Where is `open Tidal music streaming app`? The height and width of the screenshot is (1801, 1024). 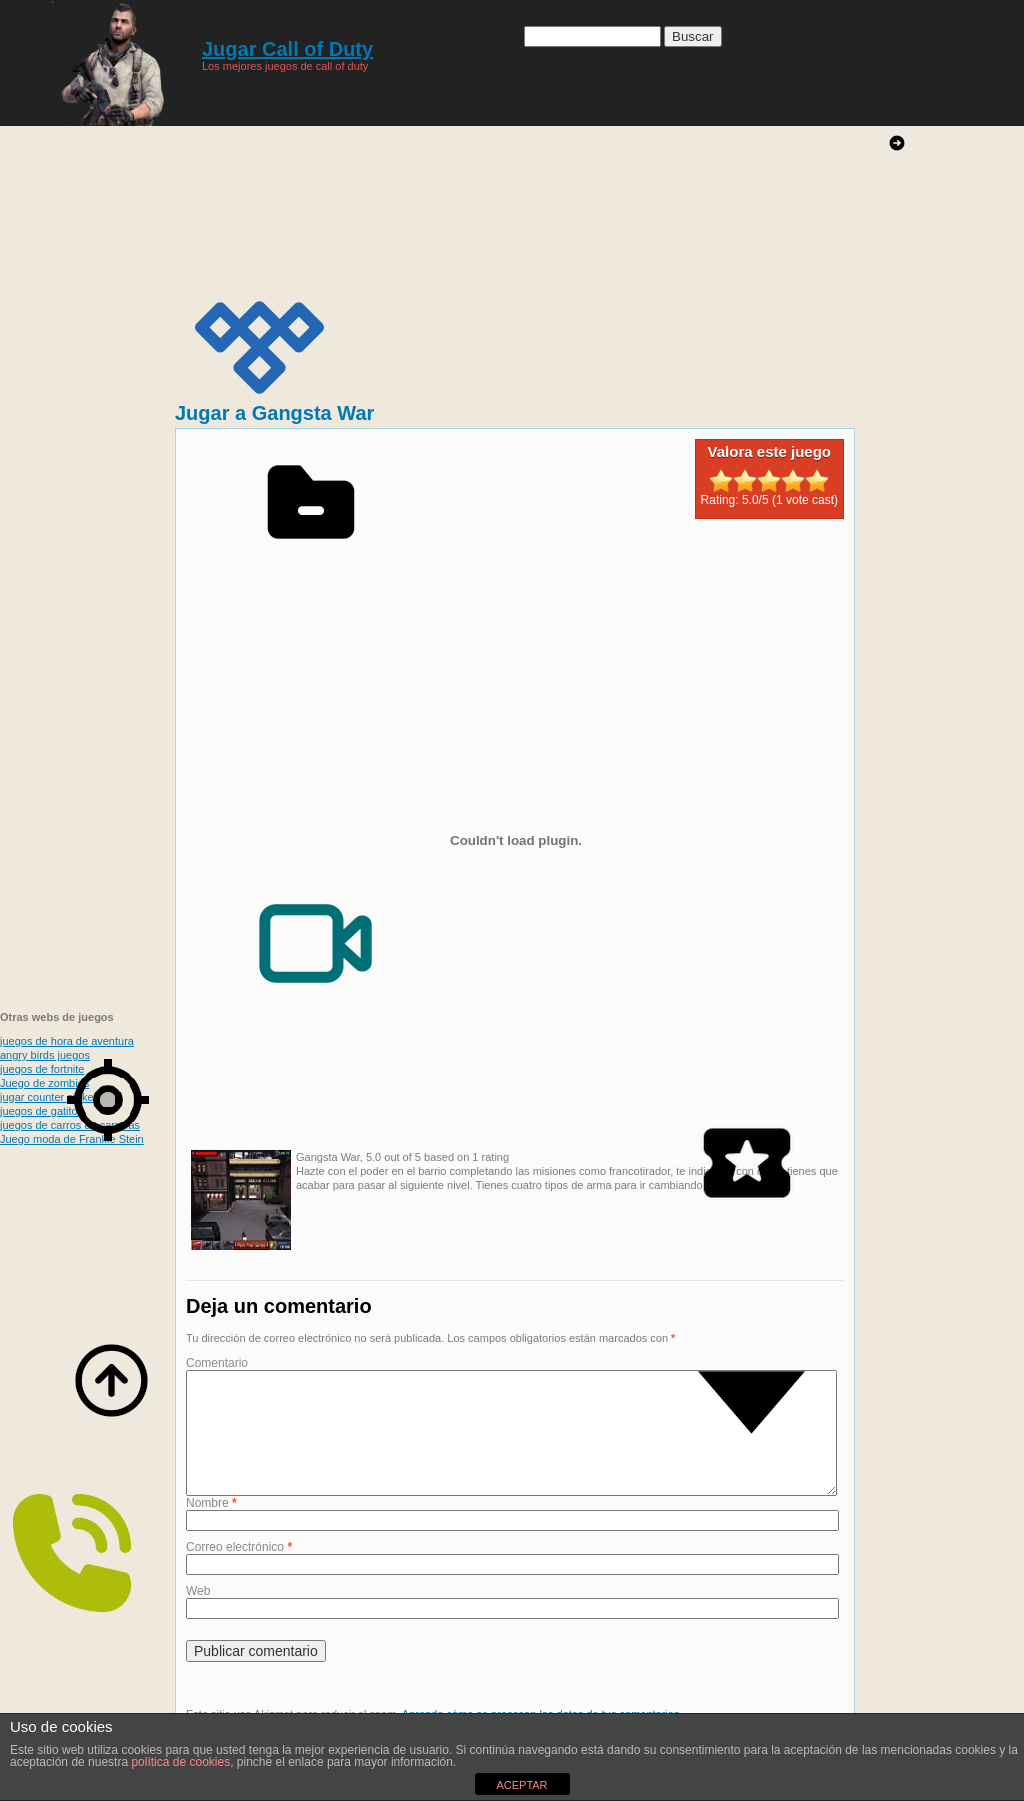 open Tidal music streaming app is located at coordinates (259, 343).